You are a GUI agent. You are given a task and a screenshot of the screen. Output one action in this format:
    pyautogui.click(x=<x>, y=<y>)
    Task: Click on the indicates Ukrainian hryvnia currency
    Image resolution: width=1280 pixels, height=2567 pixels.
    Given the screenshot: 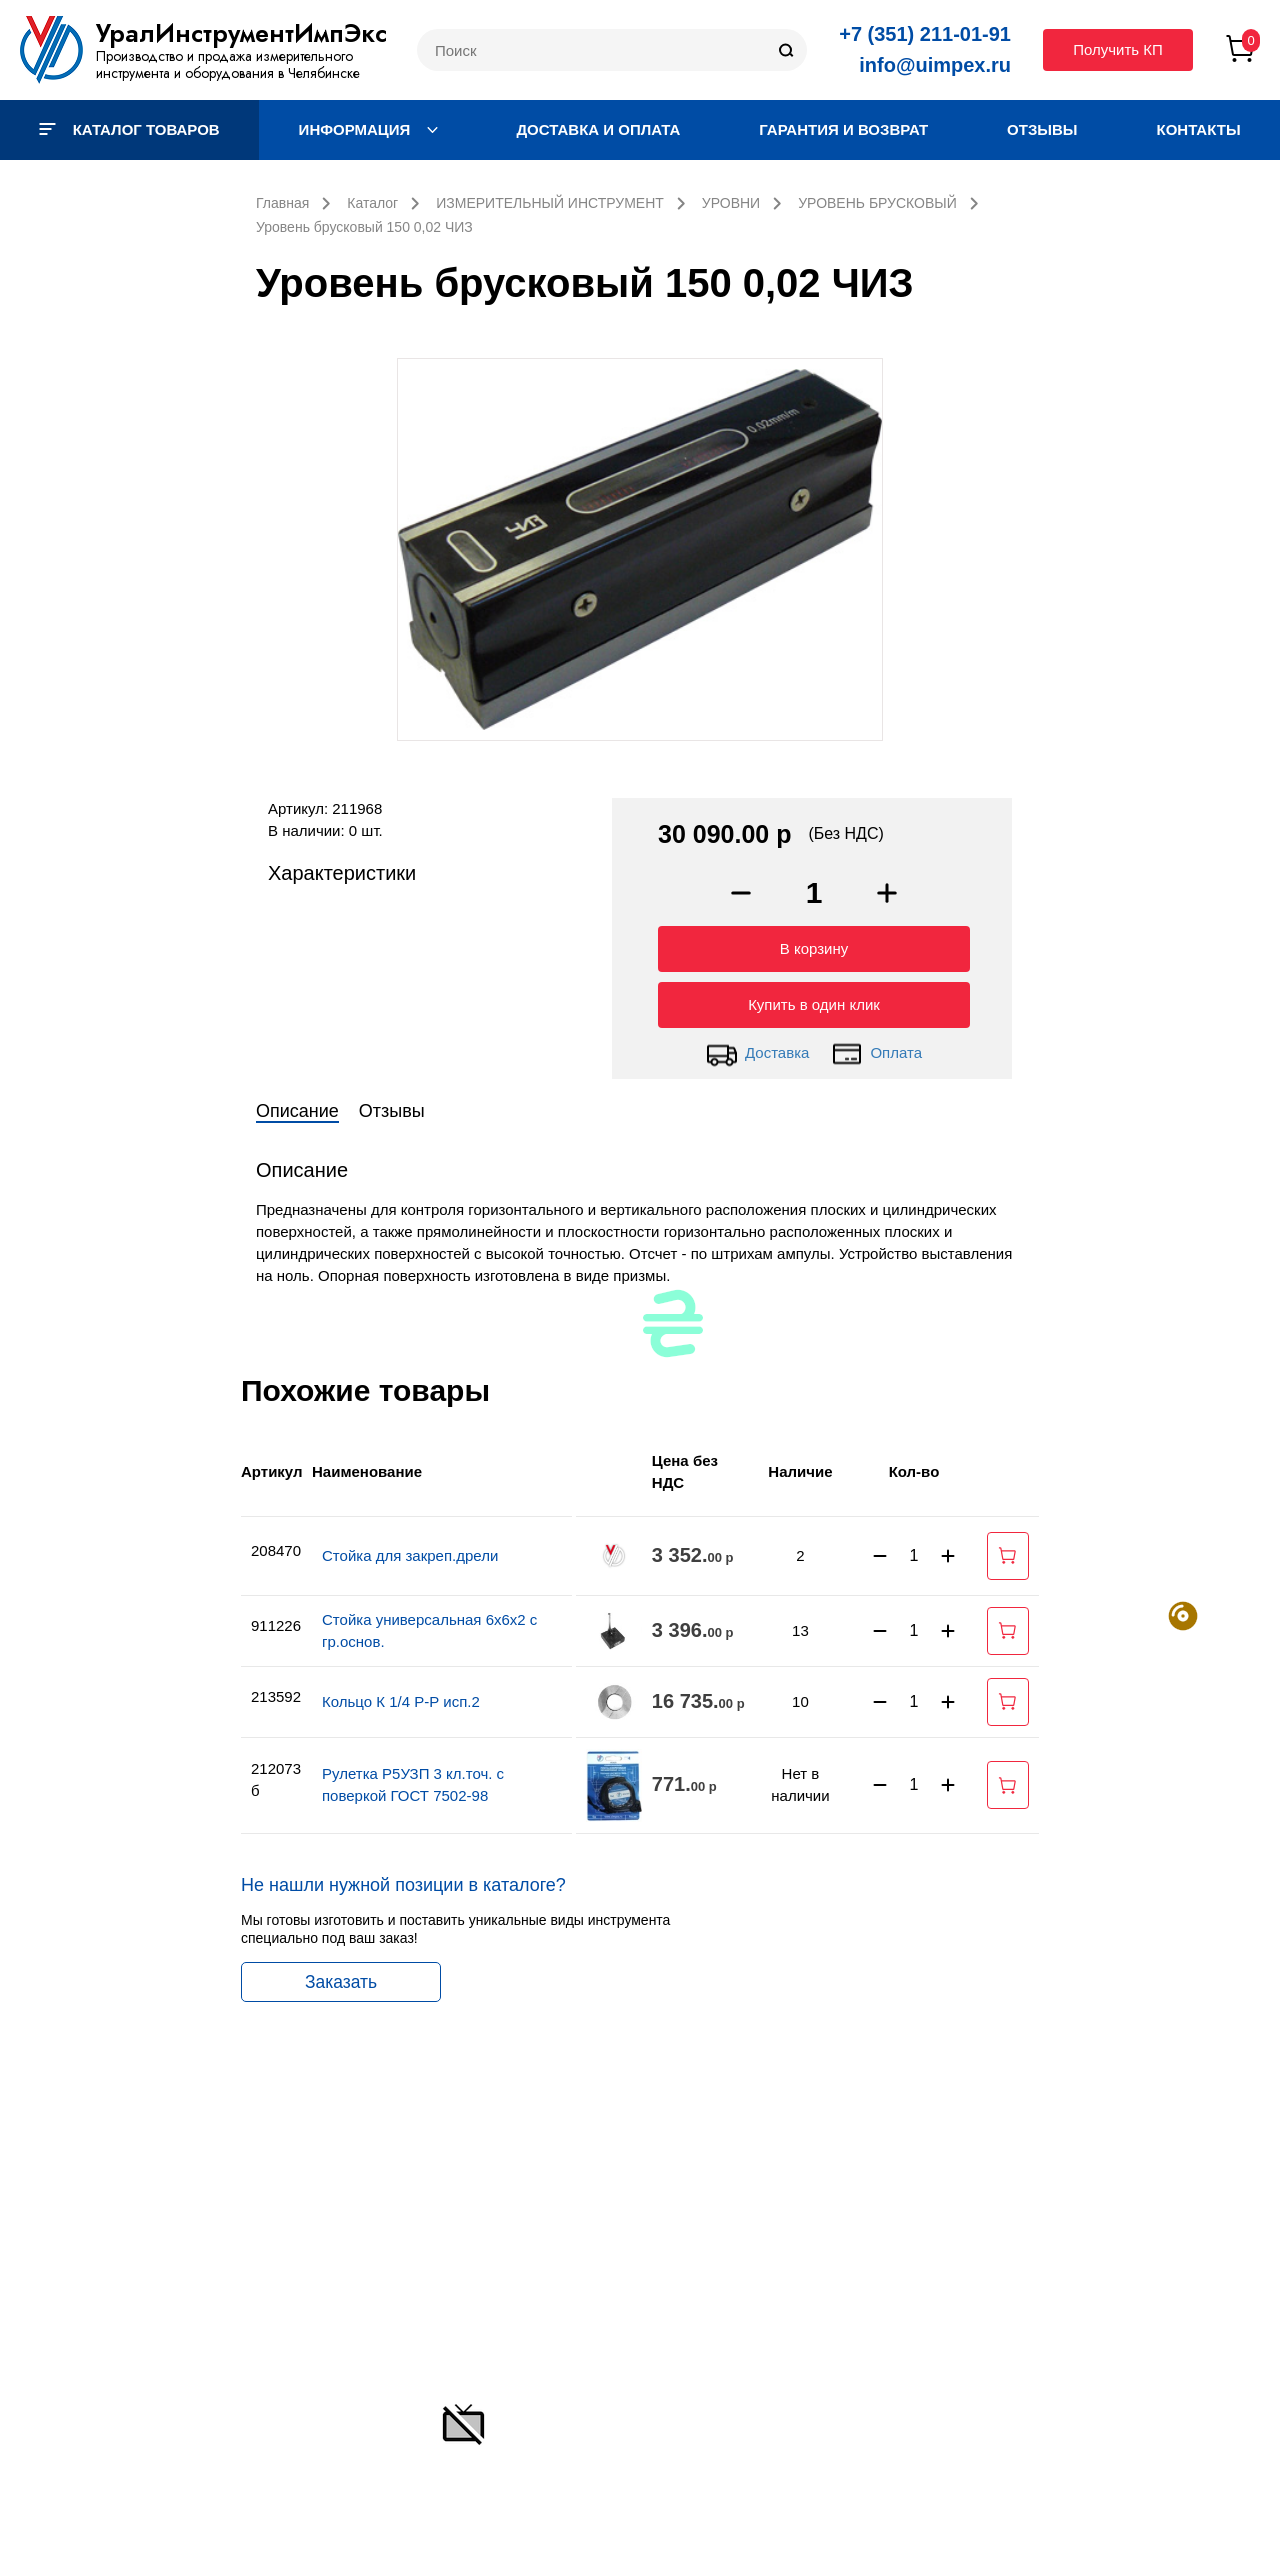 What is the action you would take?
    pyautogui.click(x=673, y=1324)
    